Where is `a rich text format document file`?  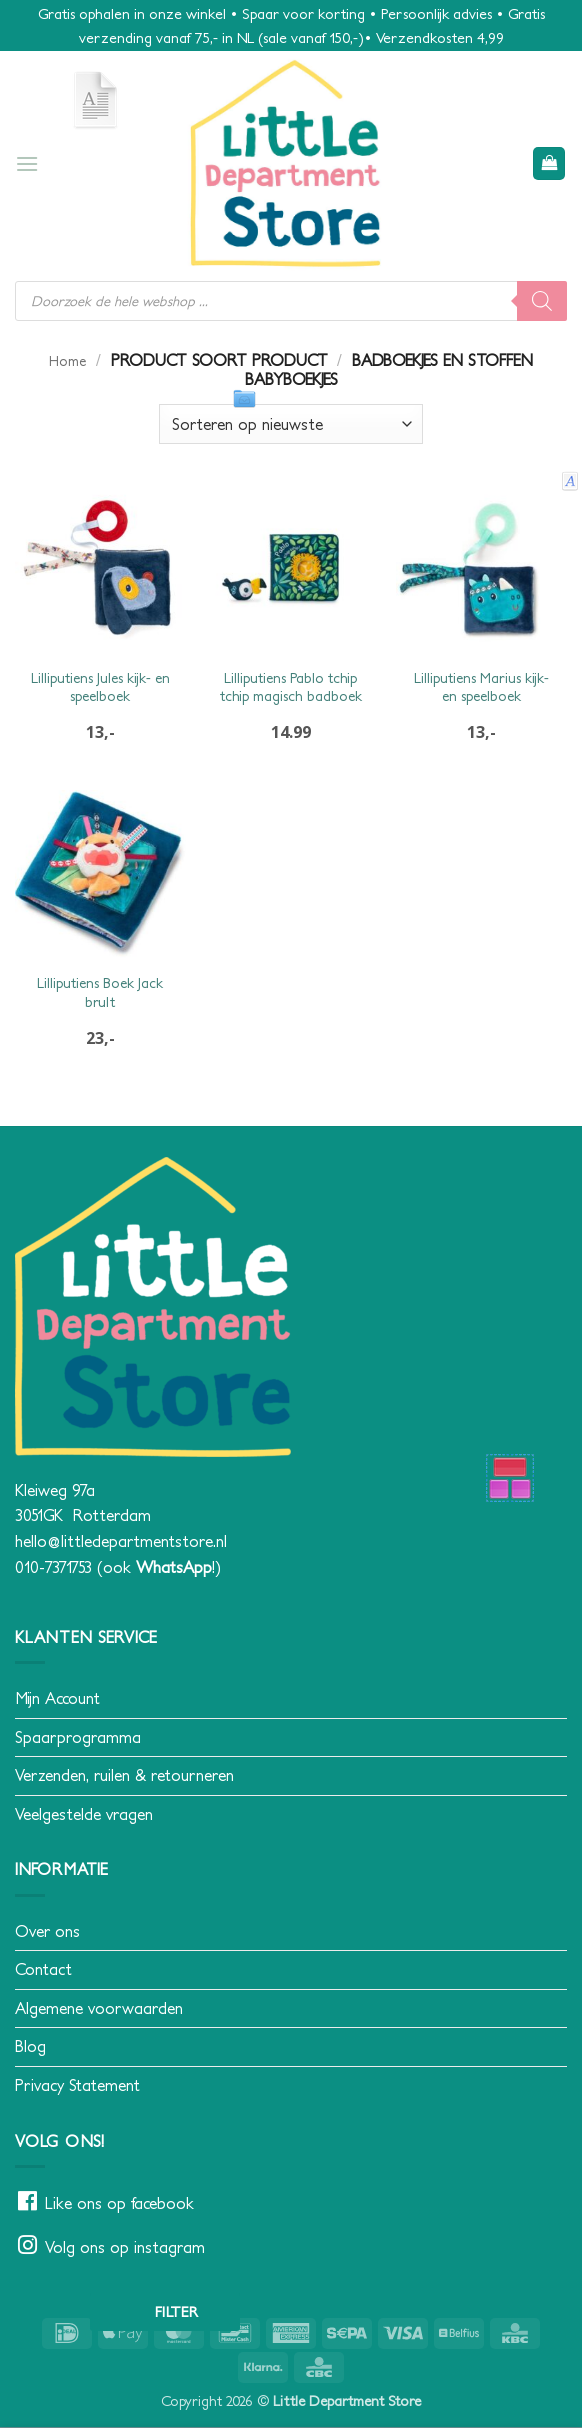
a rich text format document file is located at coordinates (95, 100).